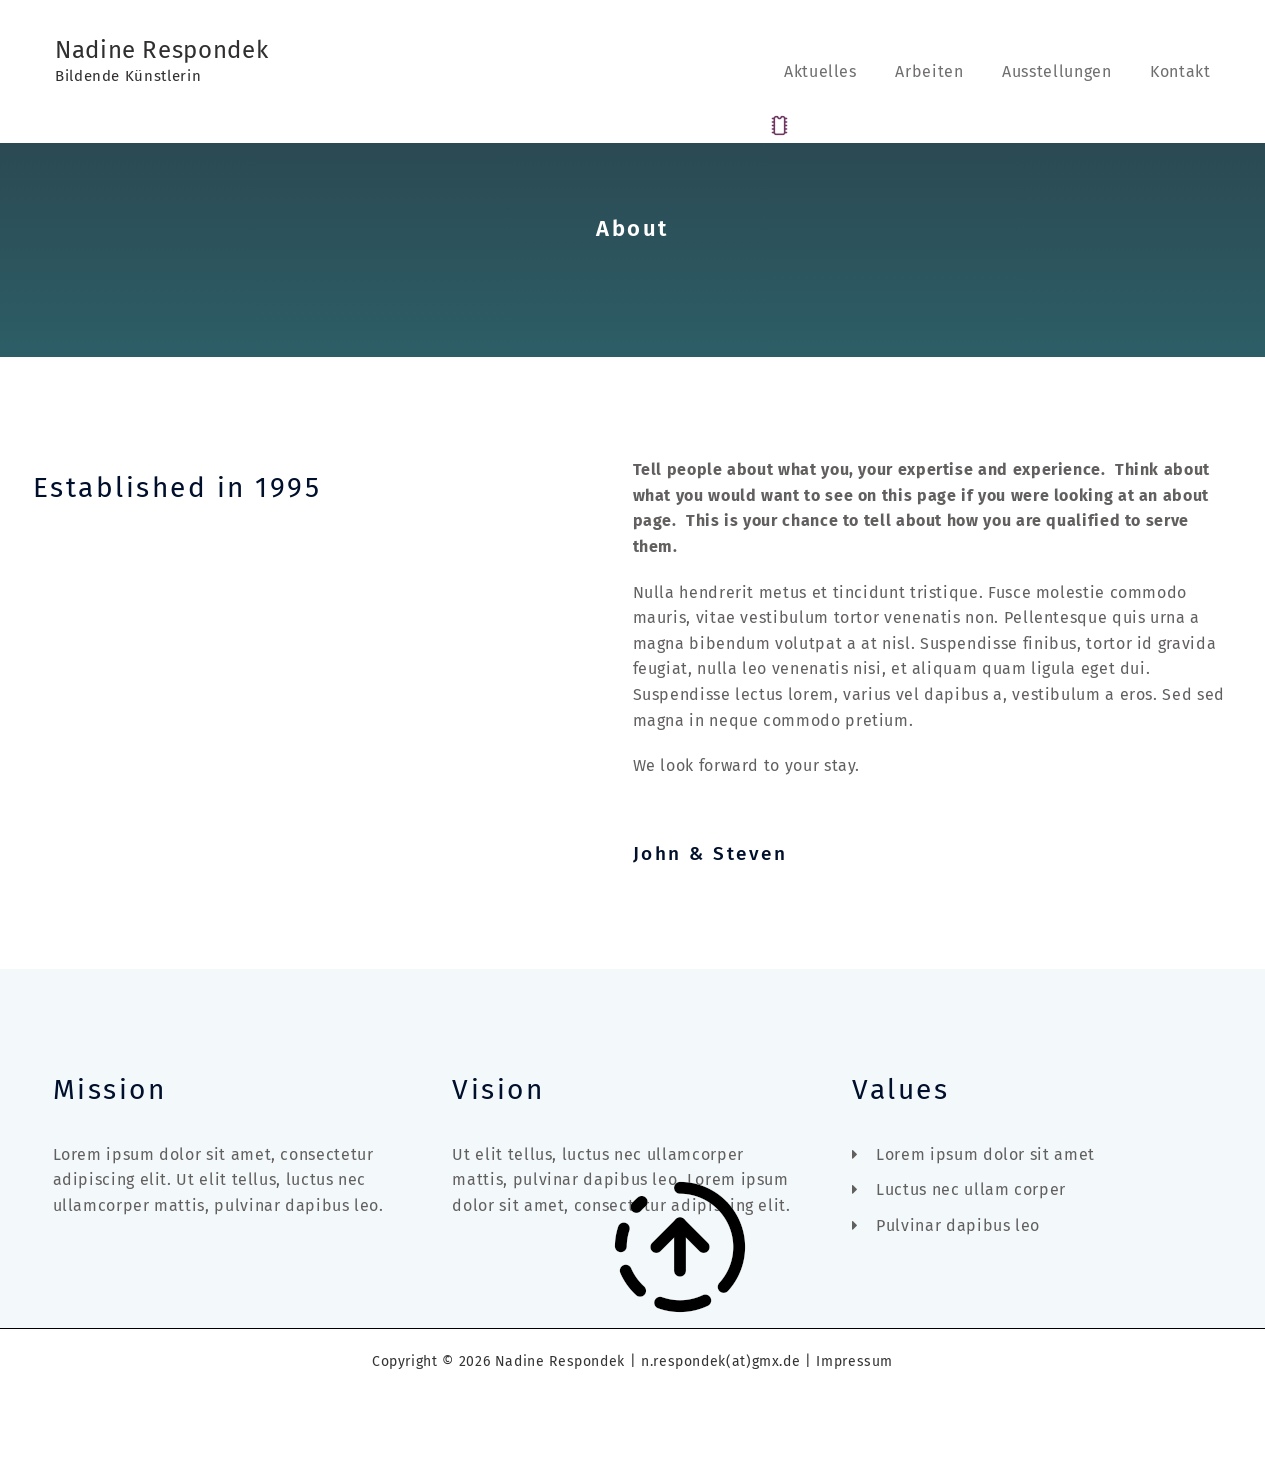 This screenshot has width=1265, height=1461. I want to click on upload in progress, so click(680, 1247).